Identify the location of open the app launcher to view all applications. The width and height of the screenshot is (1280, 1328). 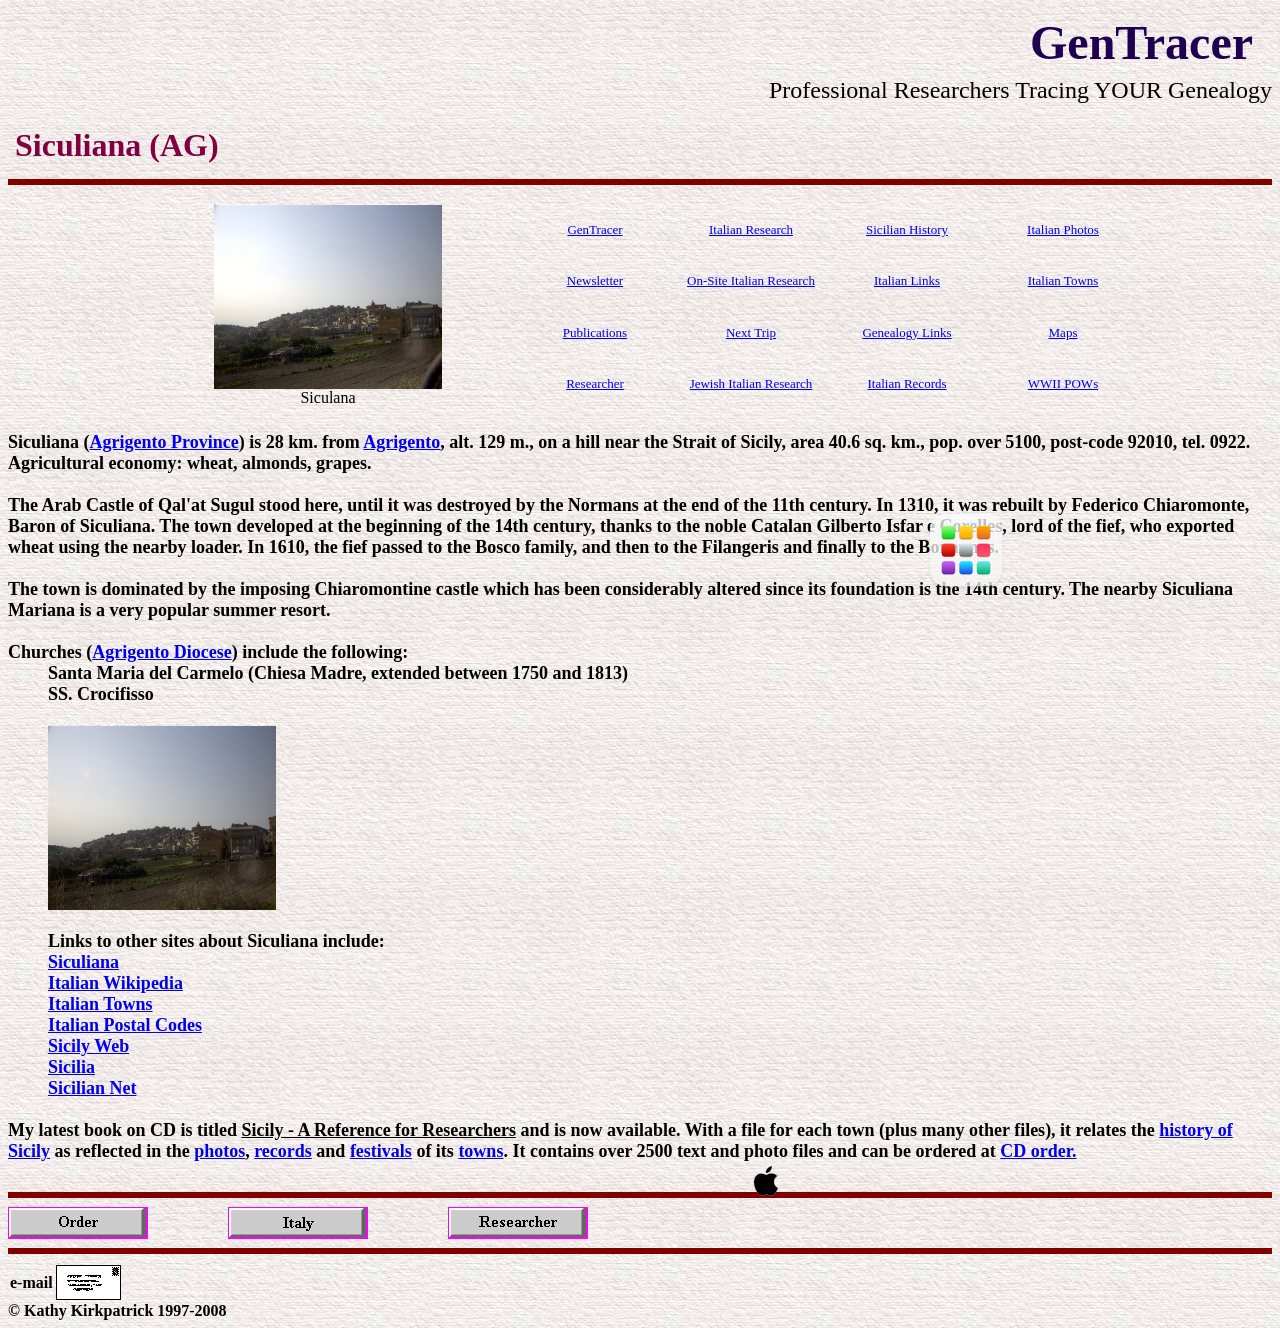
(966, 550).